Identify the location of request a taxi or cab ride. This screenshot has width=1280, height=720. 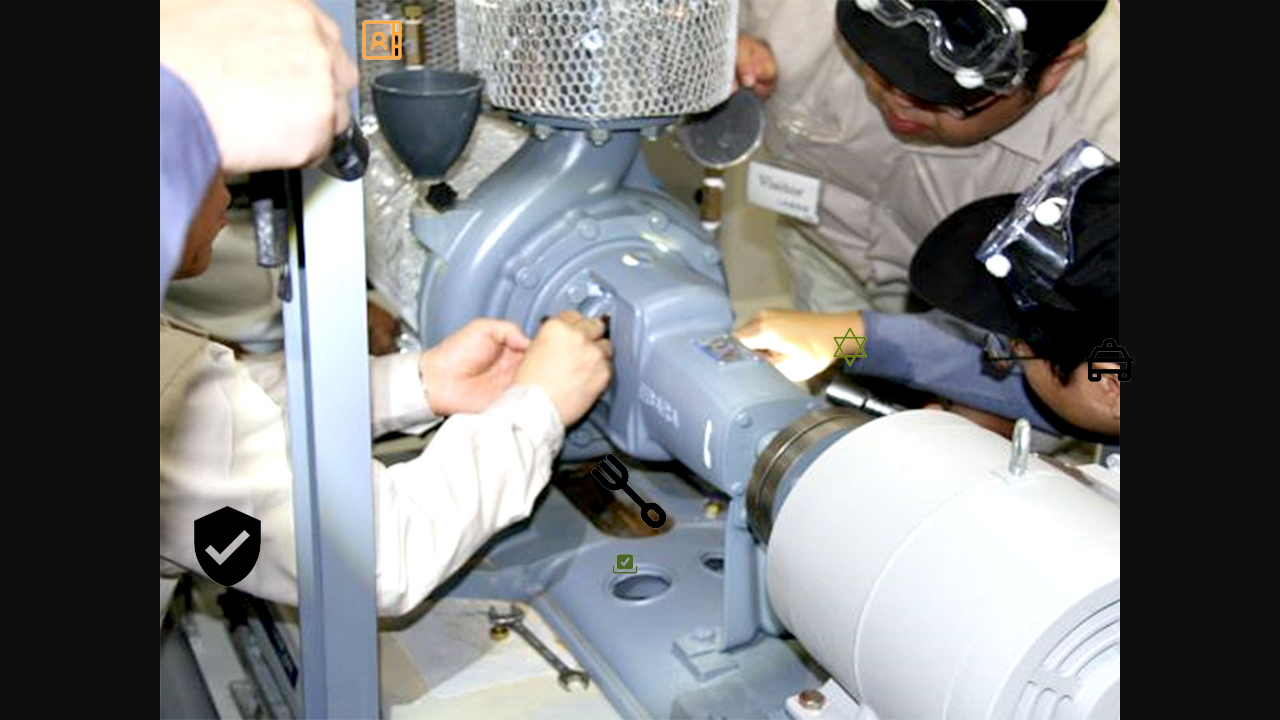
(1109, 363).